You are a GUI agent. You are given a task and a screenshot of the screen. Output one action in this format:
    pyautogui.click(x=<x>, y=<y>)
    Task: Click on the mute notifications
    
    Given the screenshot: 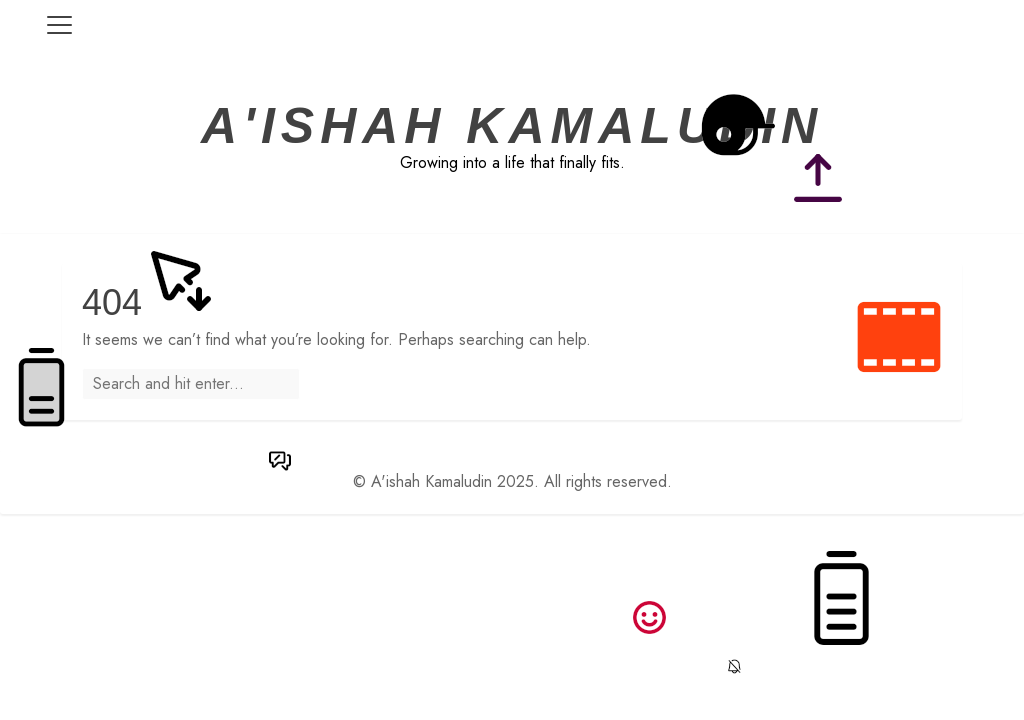 What is the action you would take?
    pyautogui.click(x=734, y=666)
    